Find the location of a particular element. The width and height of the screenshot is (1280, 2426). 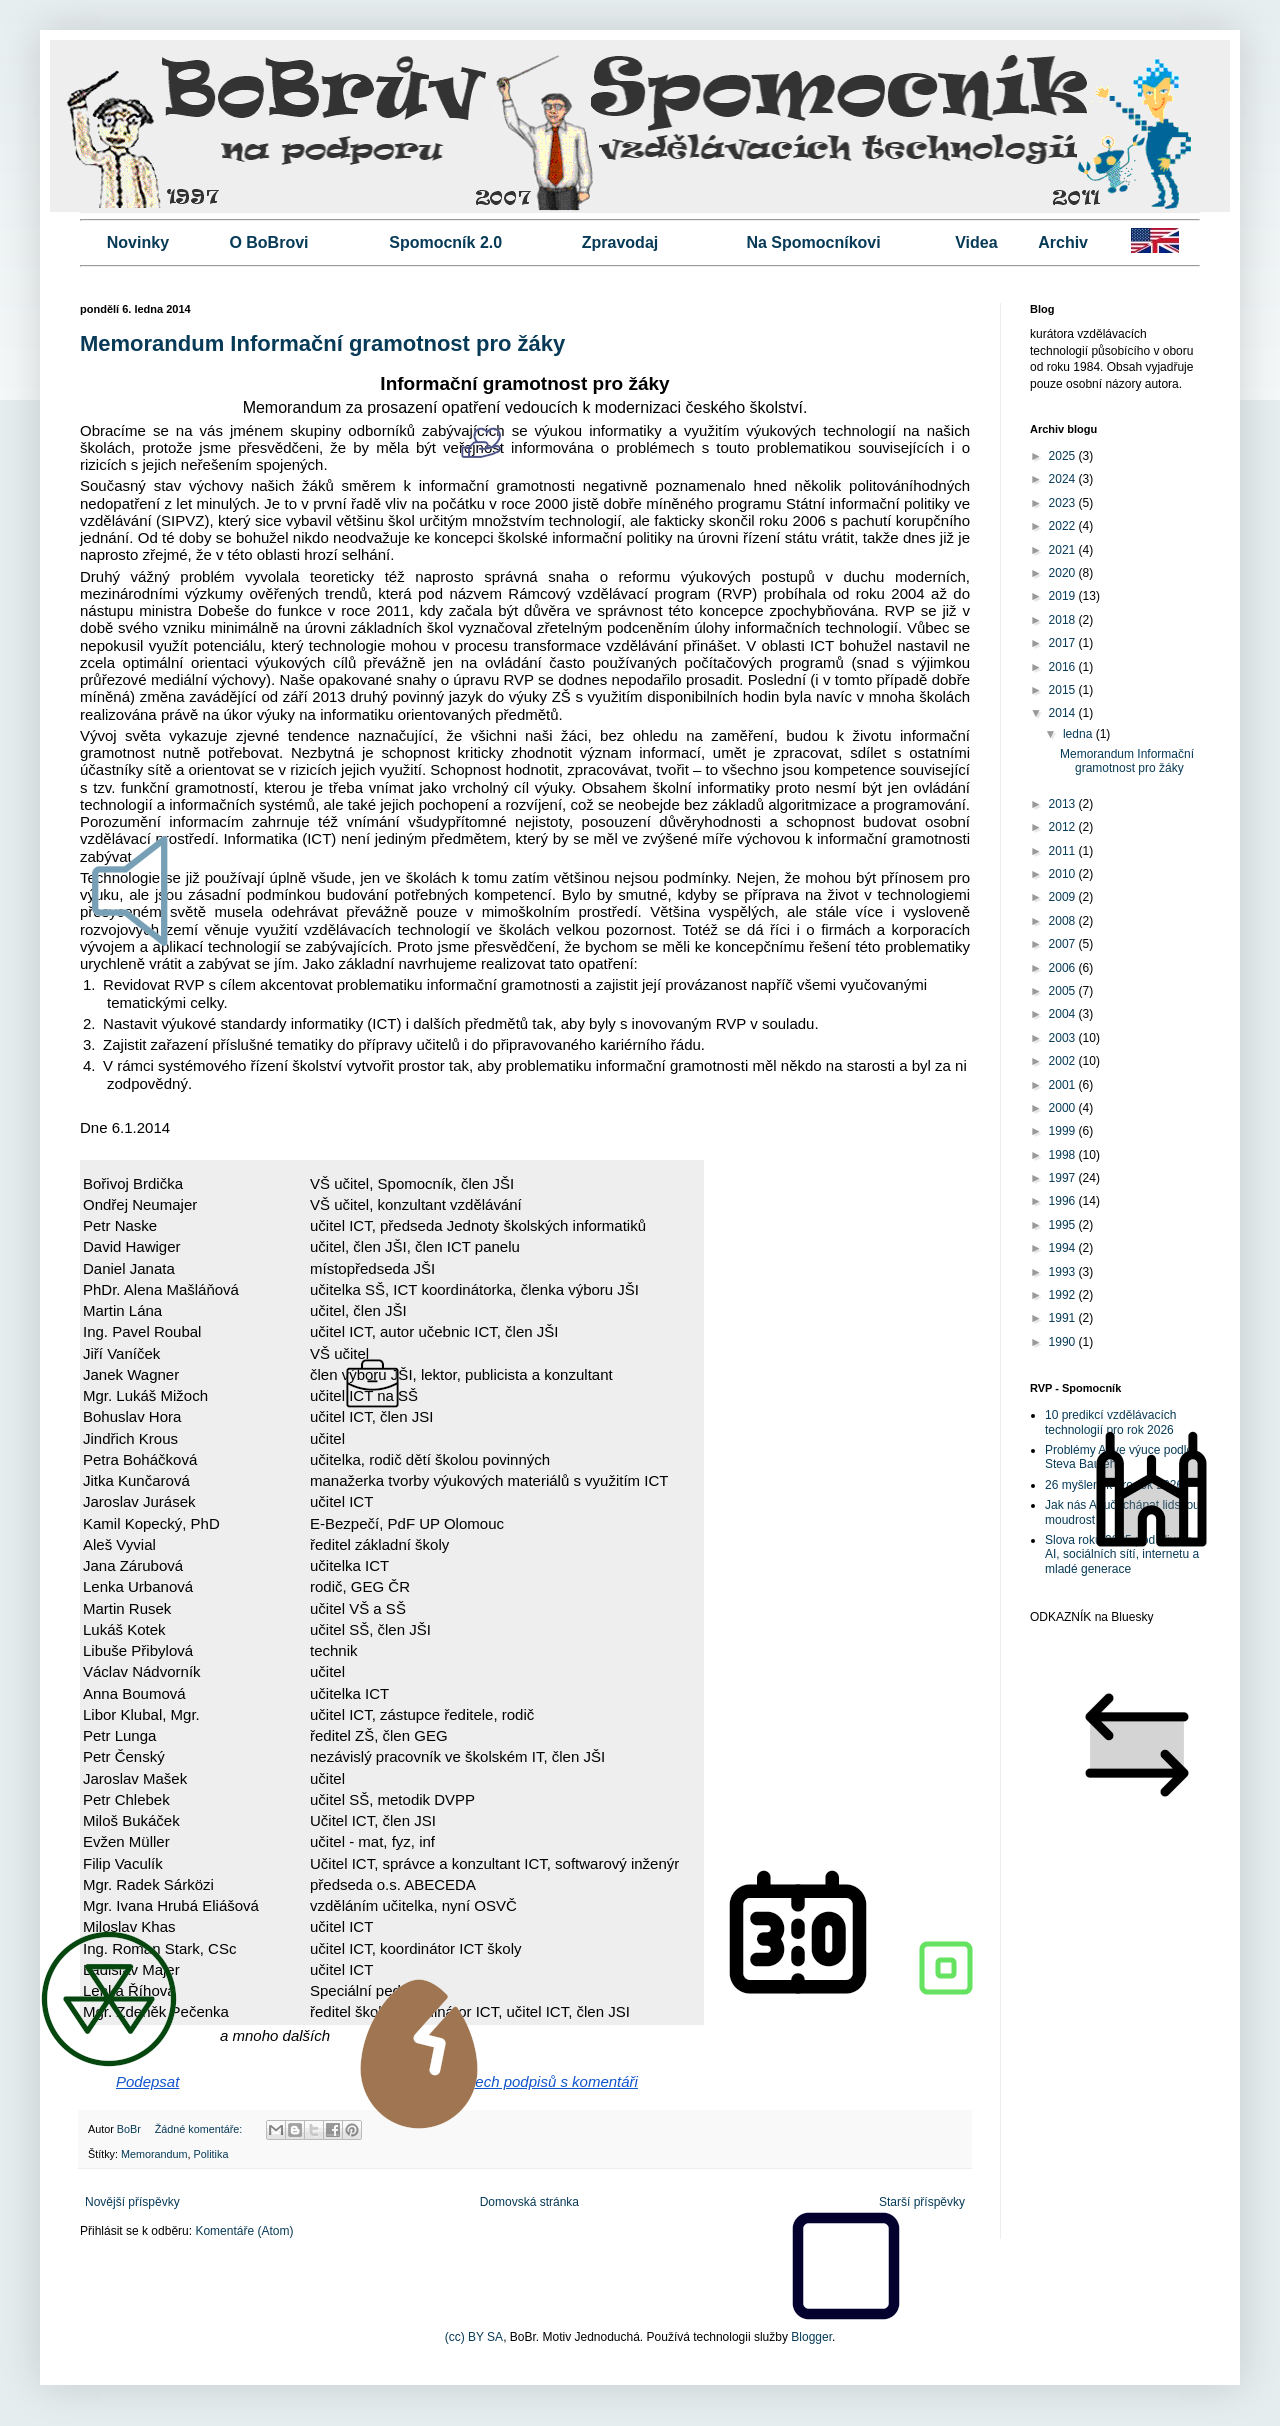

swap or exchange items is located at coordinates (1137, 1745).